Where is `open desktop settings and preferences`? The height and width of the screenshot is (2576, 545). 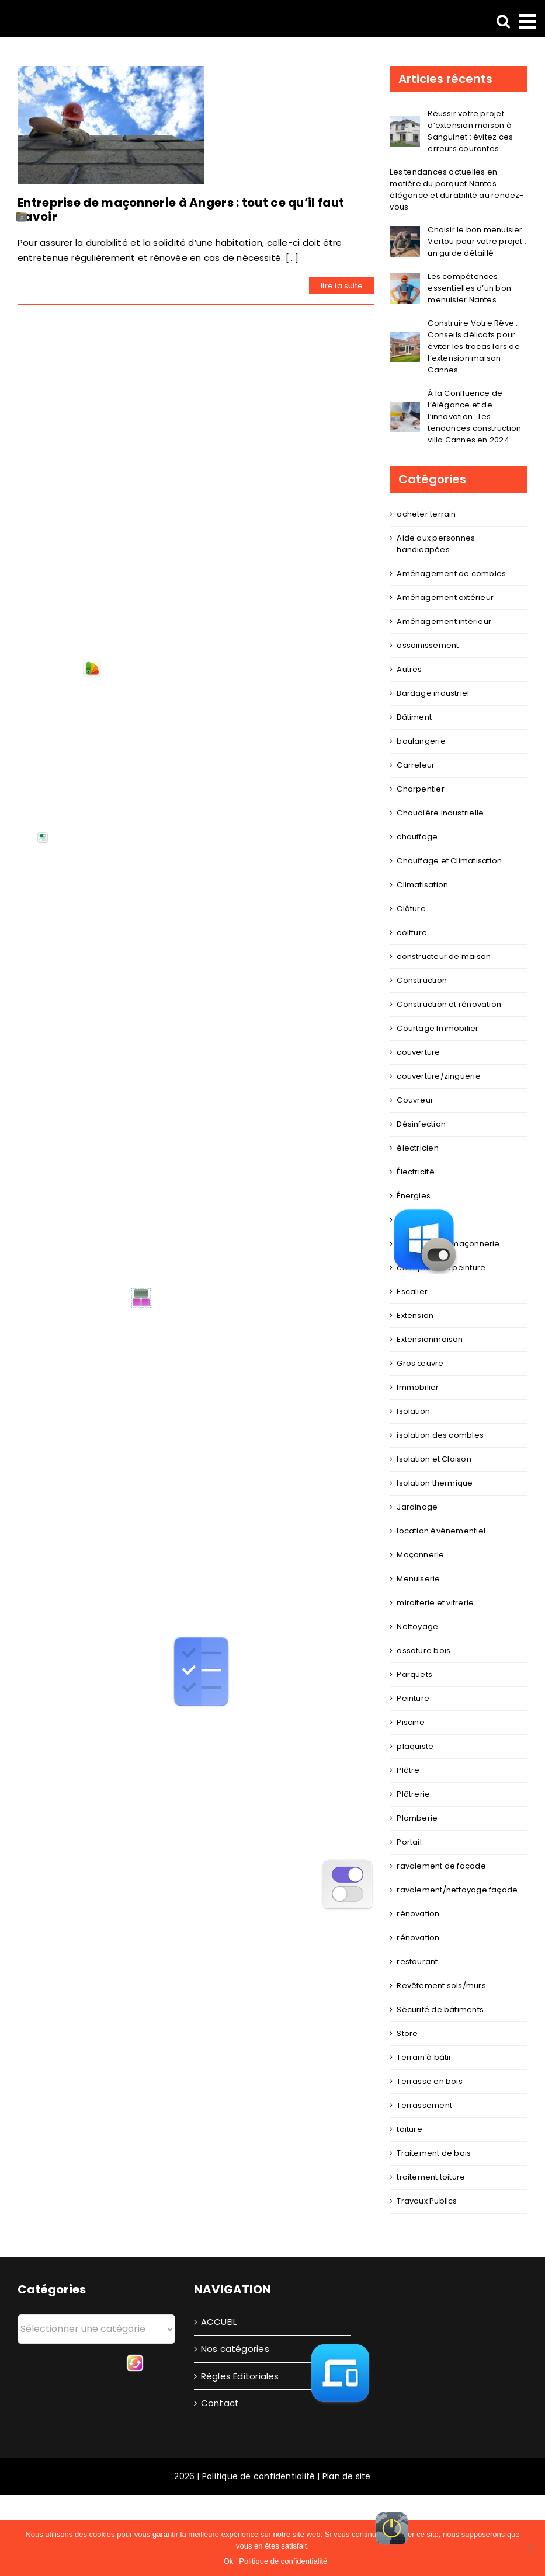 open desktop settings and preferences is located at coordinates (43, 838).